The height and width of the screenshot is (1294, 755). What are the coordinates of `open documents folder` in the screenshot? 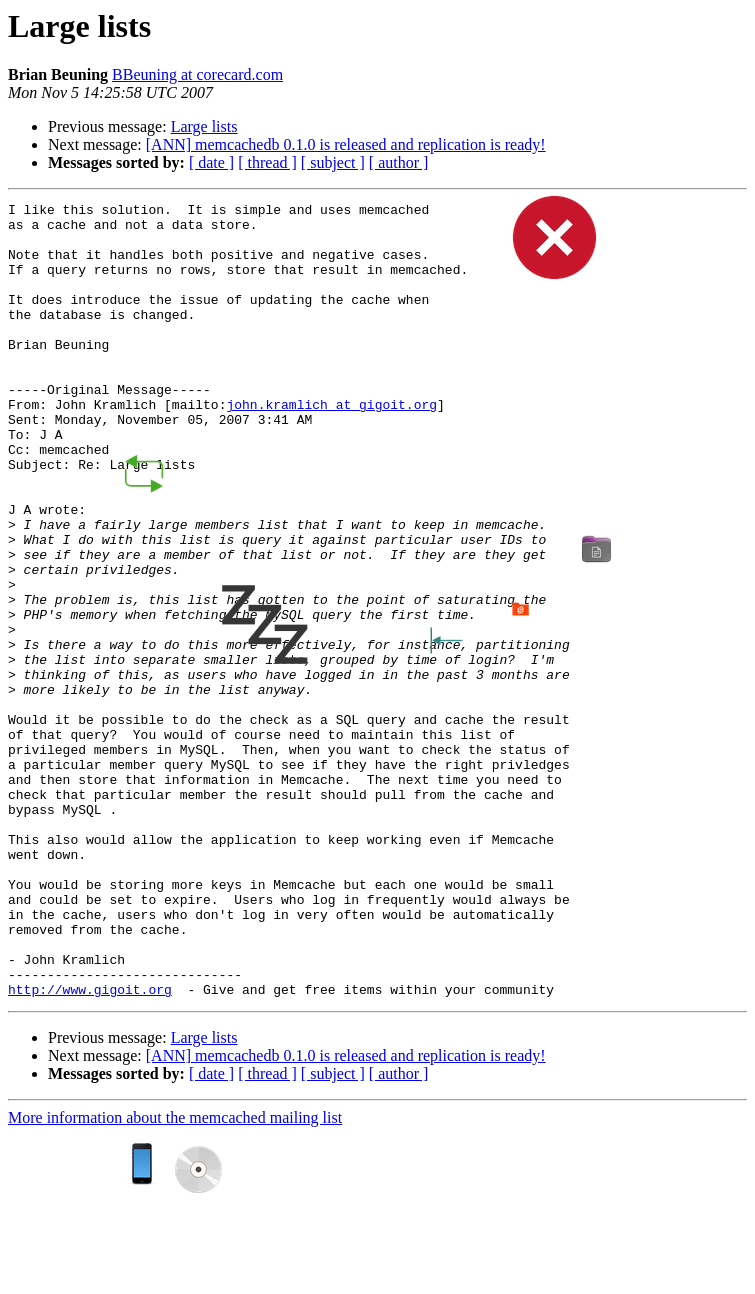 It's located at (596, 548).